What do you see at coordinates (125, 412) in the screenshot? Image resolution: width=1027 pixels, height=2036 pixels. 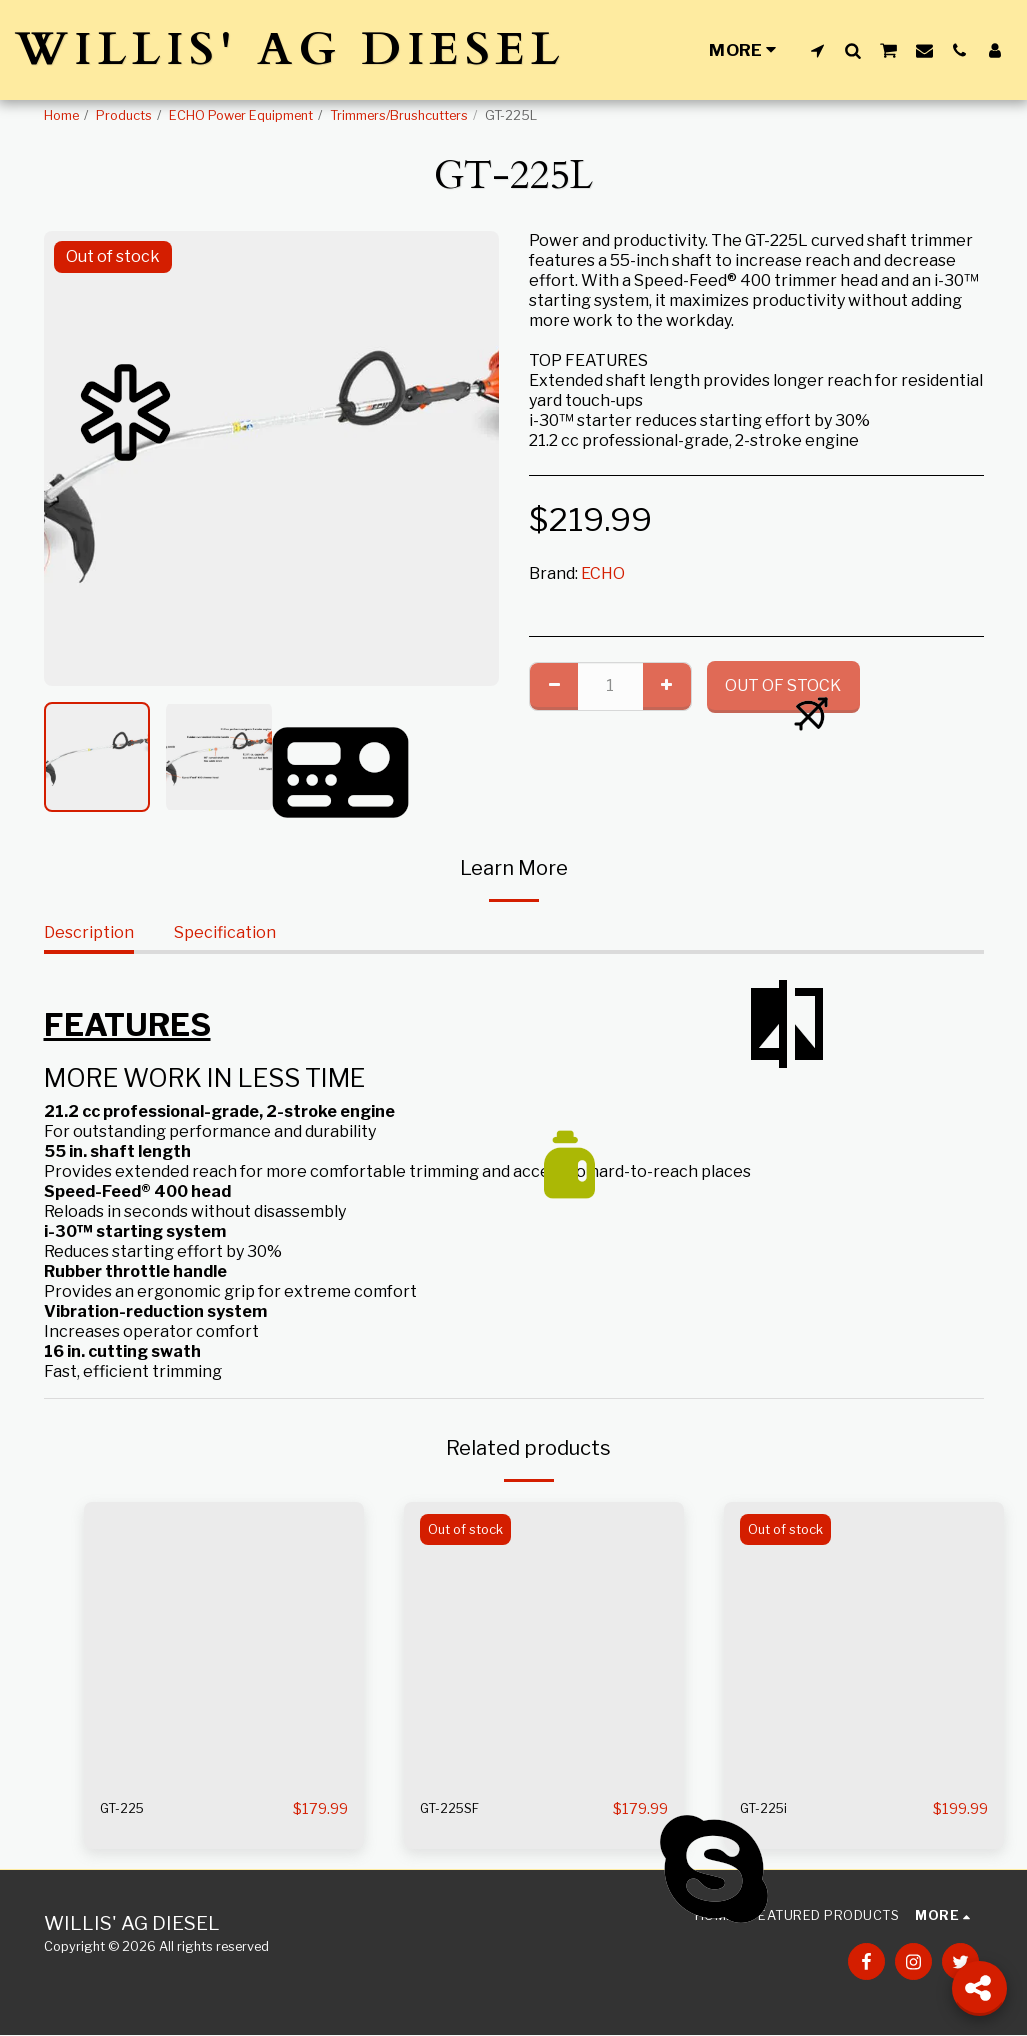 I see `access medical or health-related features` at bounding box center [125, 412].